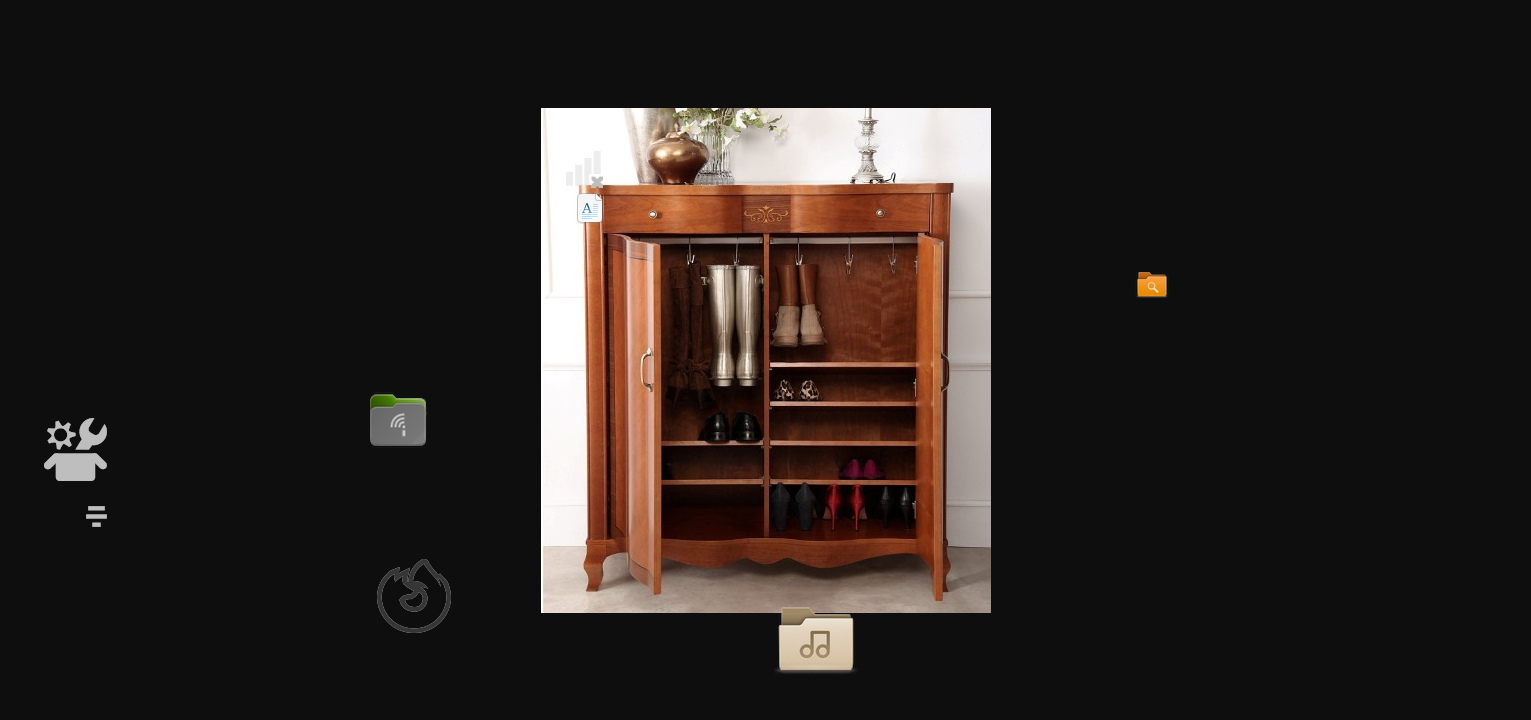 This screenshot has width=1531, height=720. Describe the element at coordinates (398, 420) in the screenshot. I see `open insync cloud sync folder` at that location.